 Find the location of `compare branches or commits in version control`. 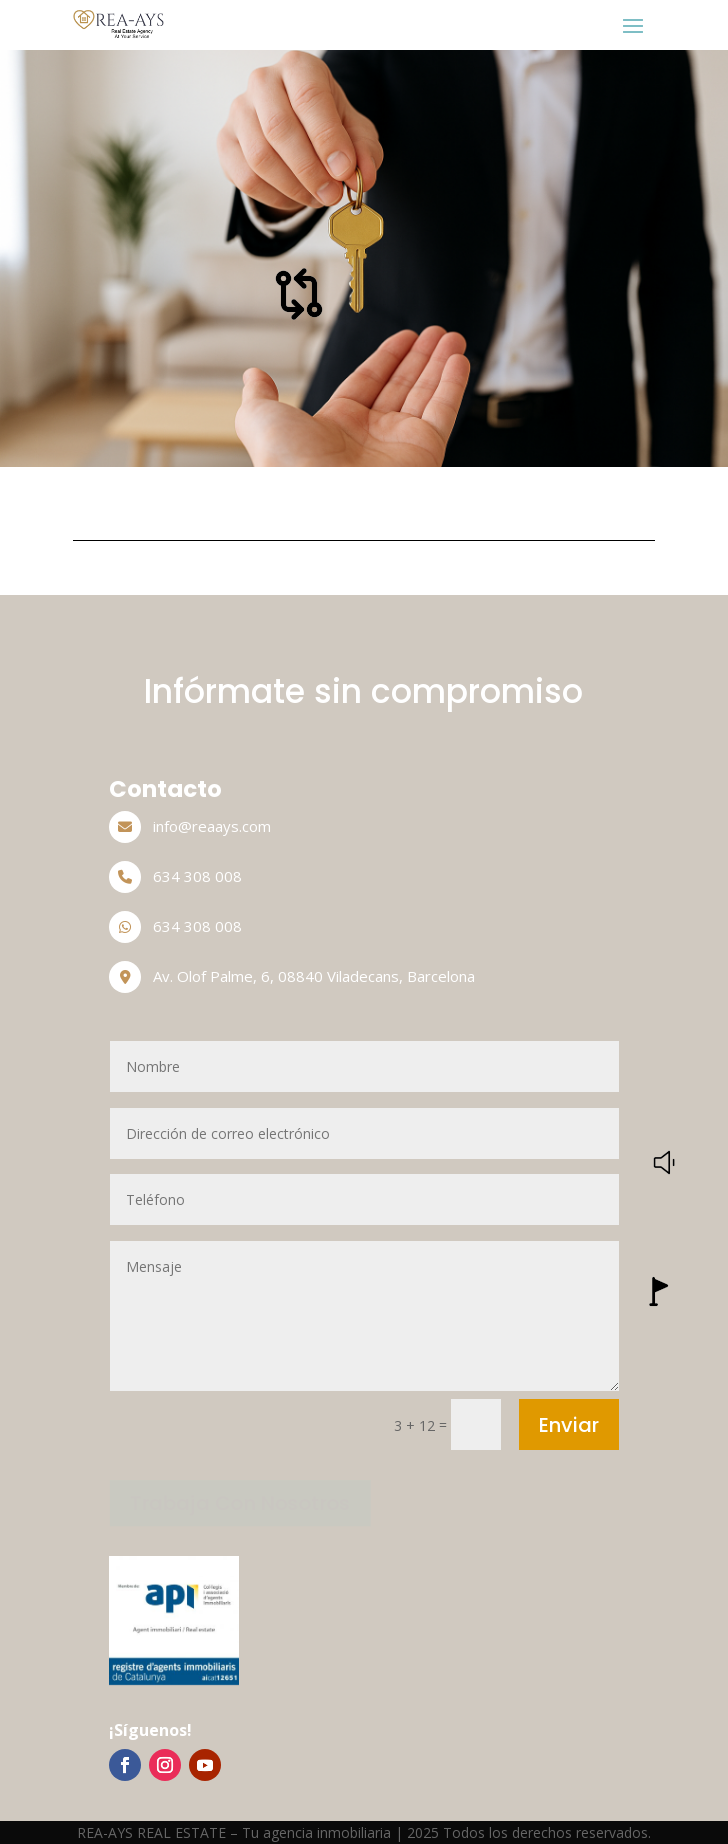

compare branches or commits in version control is located at coordinates (299, 294).